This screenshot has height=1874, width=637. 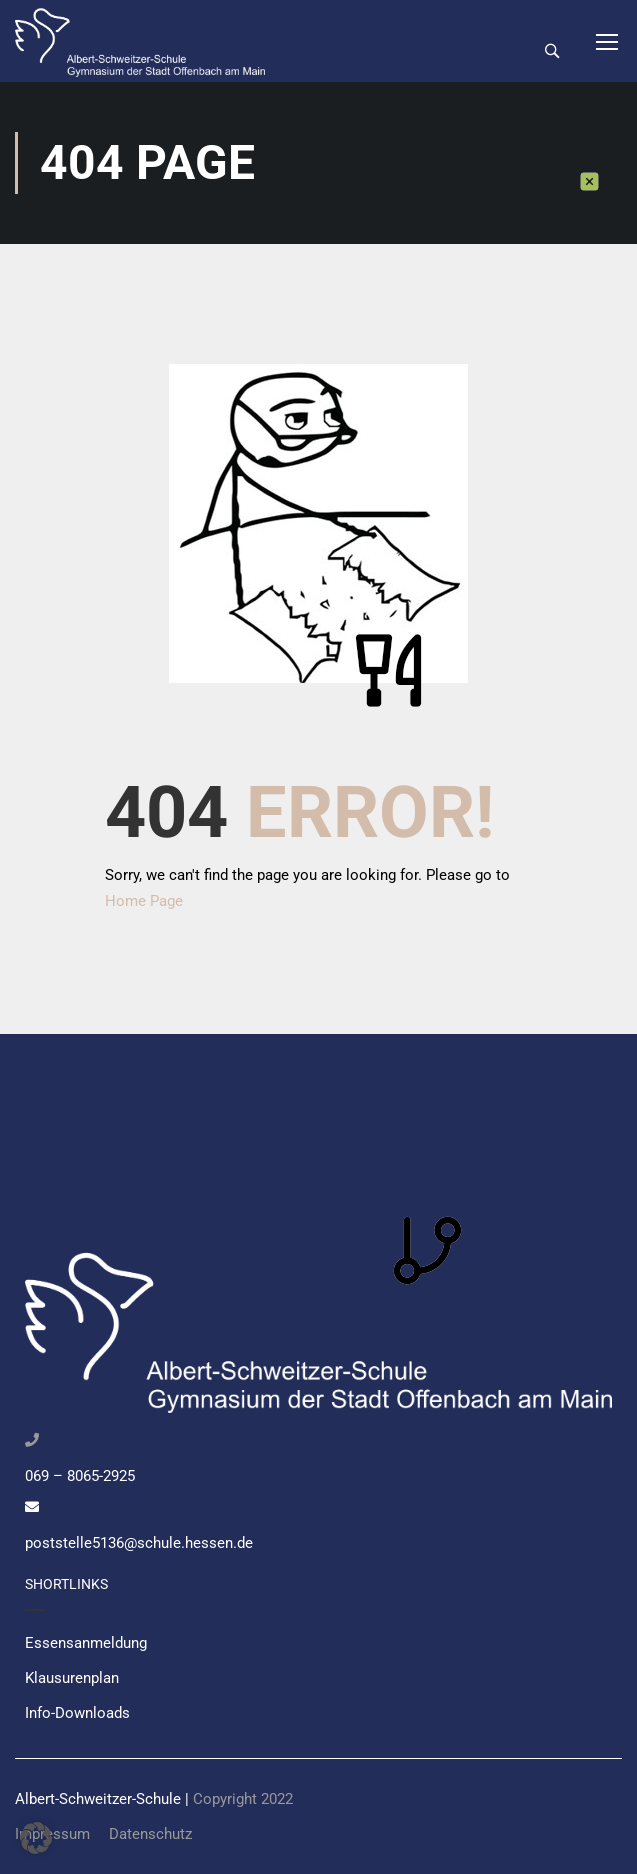 I want to click on close or dismiss a window, so click(x=589, y=181).